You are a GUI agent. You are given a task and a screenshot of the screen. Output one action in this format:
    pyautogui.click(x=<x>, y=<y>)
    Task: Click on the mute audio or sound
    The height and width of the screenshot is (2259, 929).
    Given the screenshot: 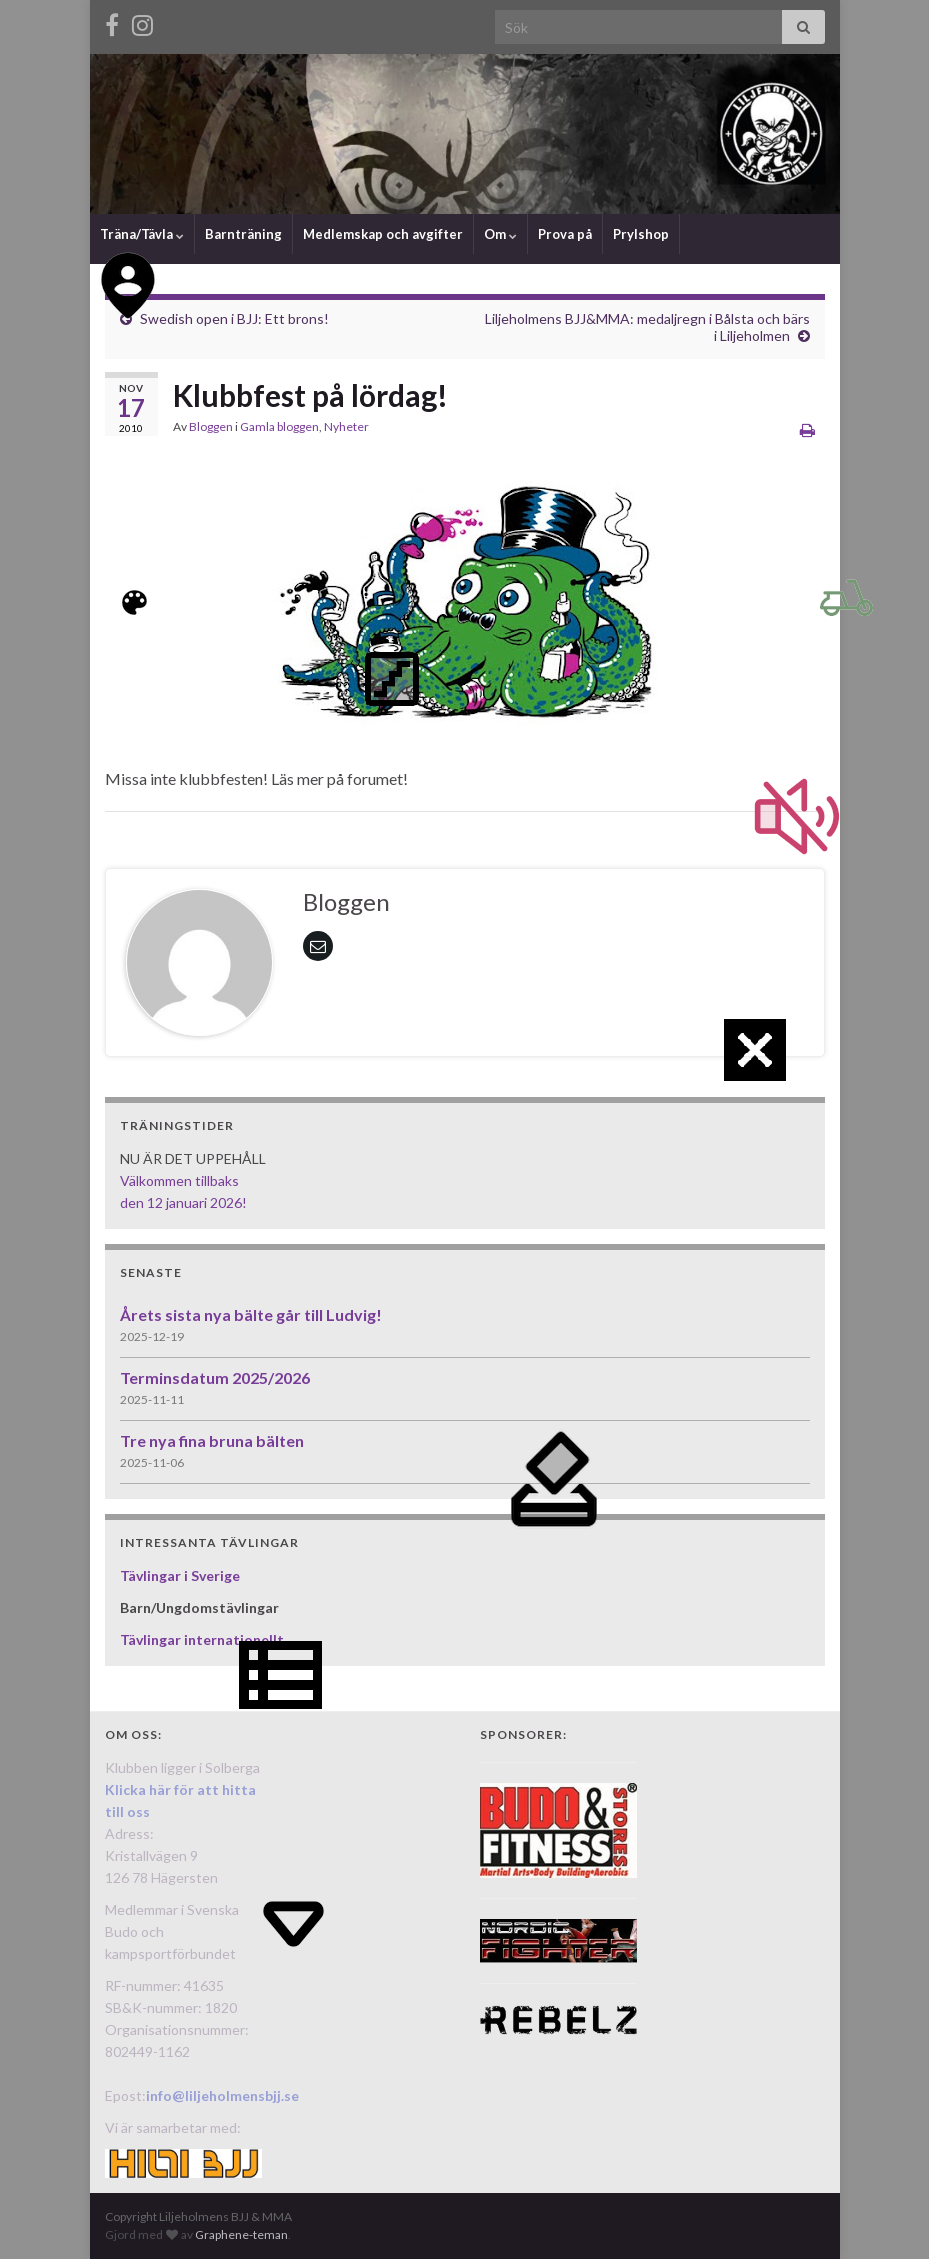 What is the action you would take?
    pyautogui.click(x=795, y=816)
    